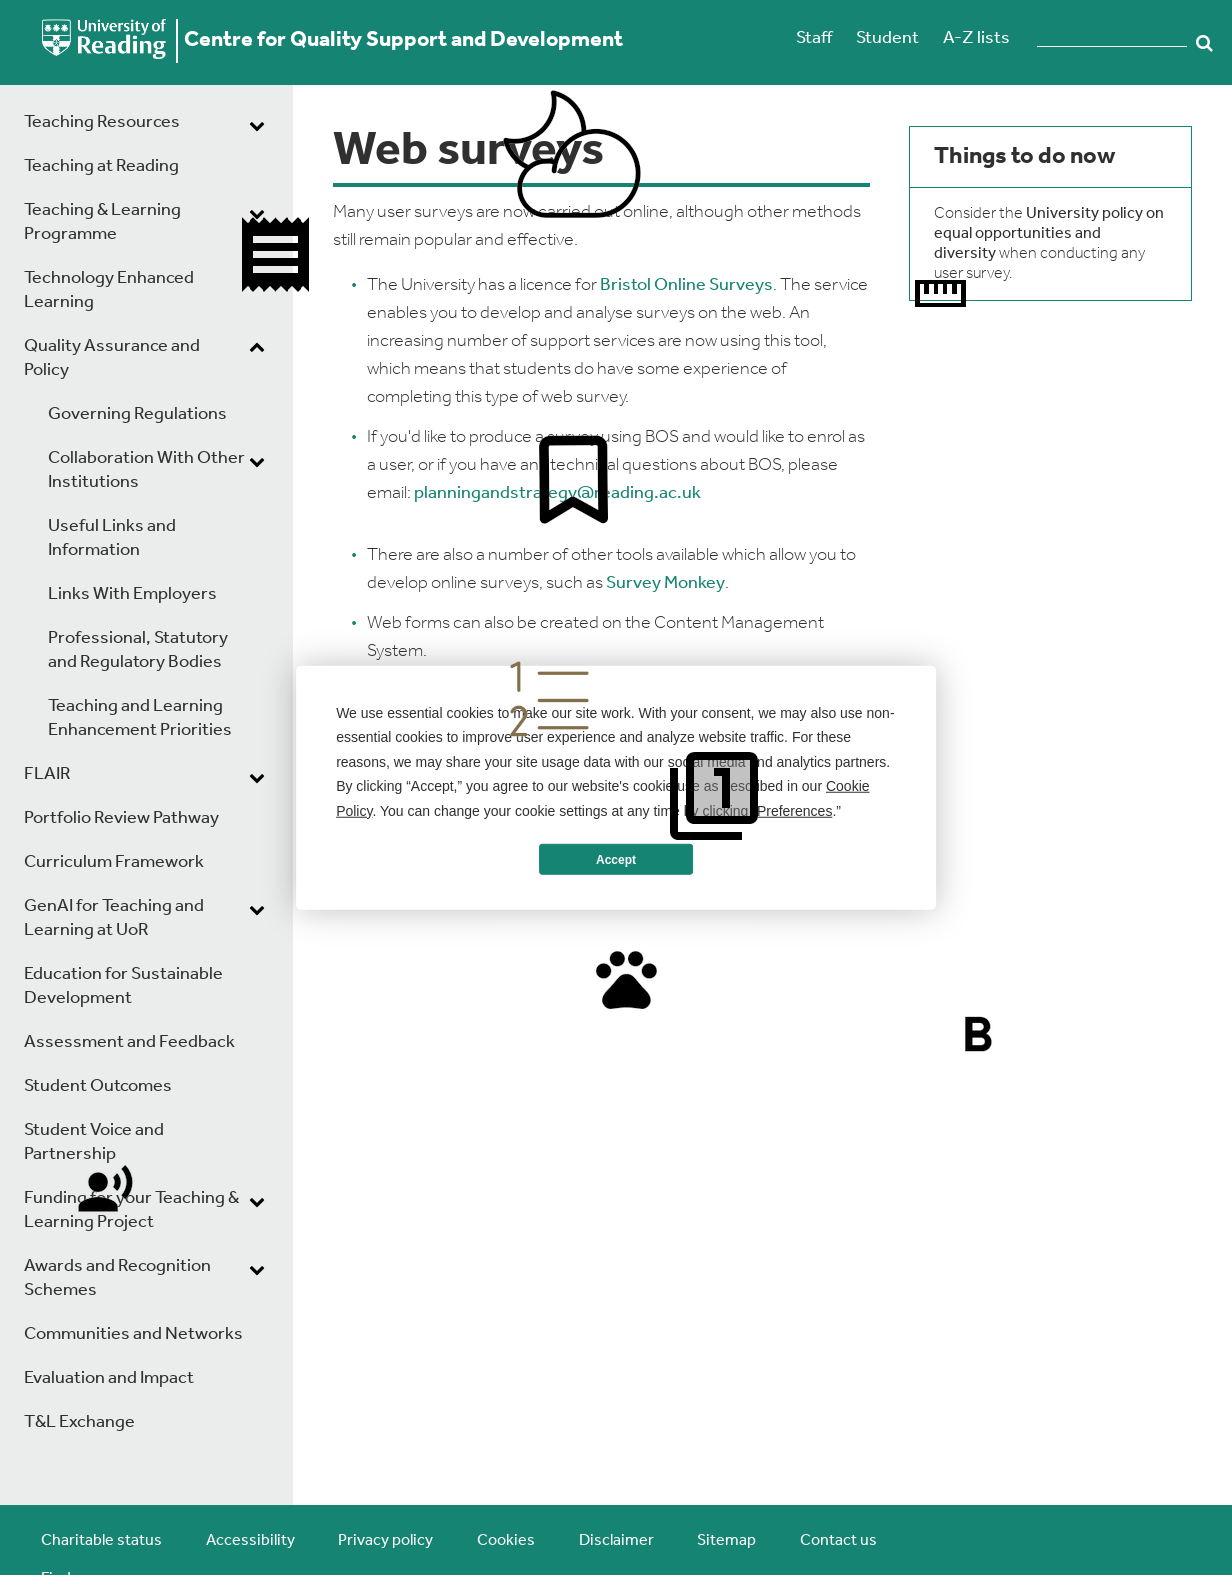  What do you see at coordinates (569, 161) in the screenshot?
I see `indicates nighttime or evening weather conditions` at bounding box center [569, 161].